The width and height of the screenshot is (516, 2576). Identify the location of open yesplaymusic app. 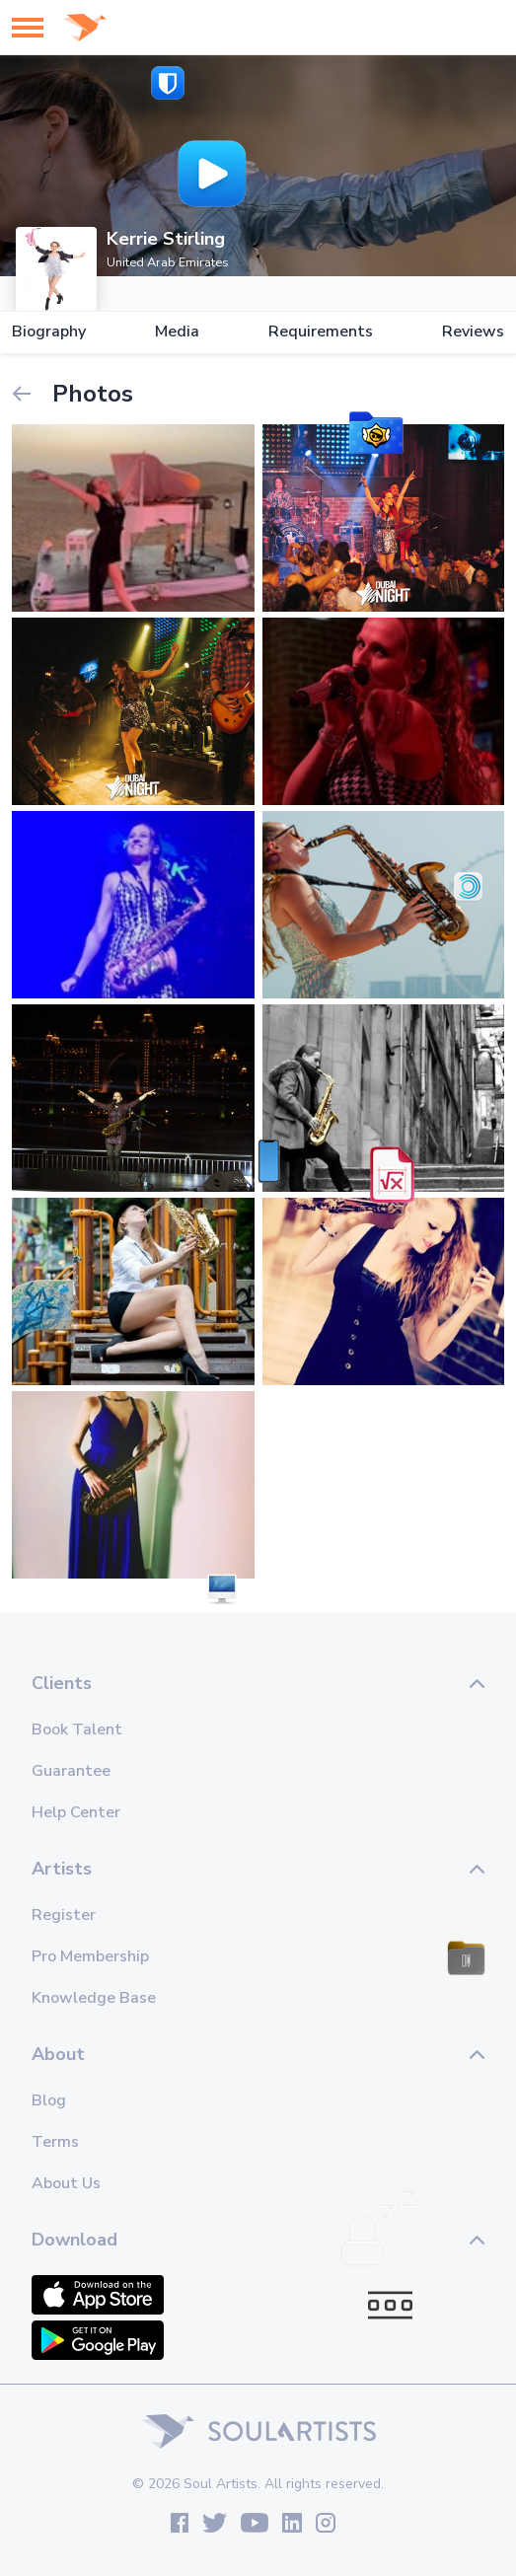
(211, 174).